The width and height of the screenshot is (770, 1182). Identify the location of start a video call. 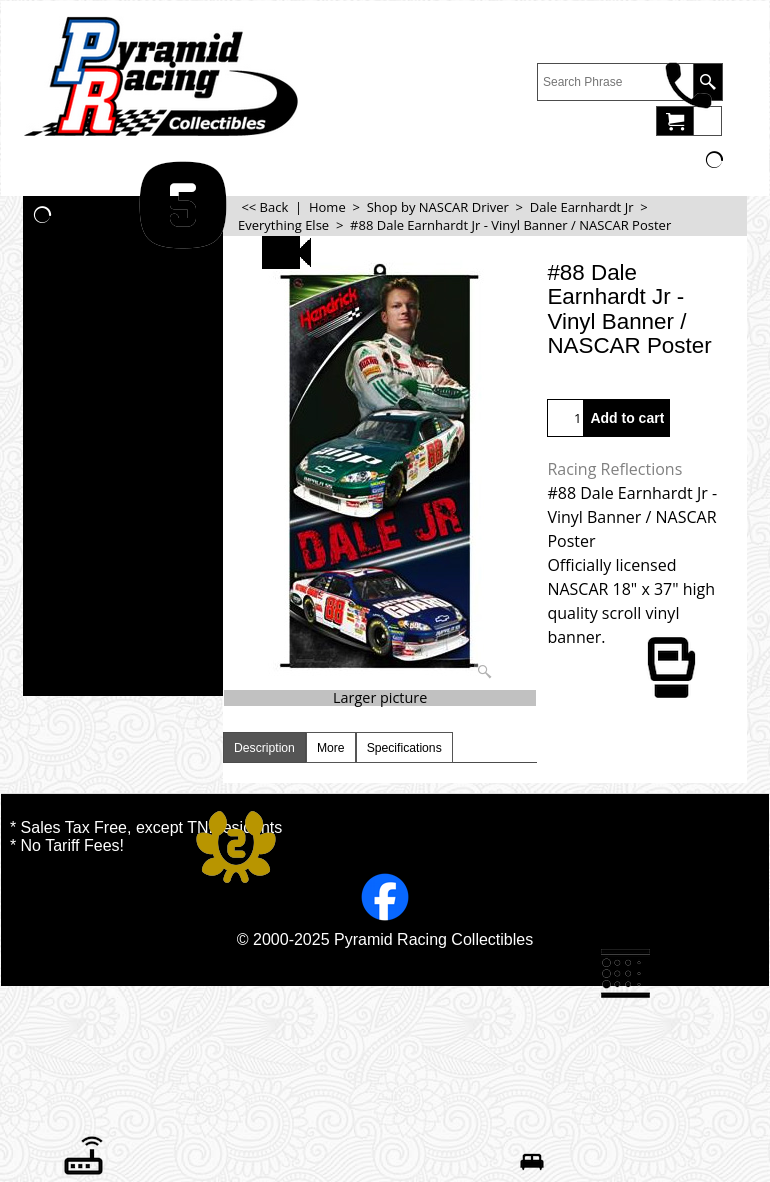
(286, 252).